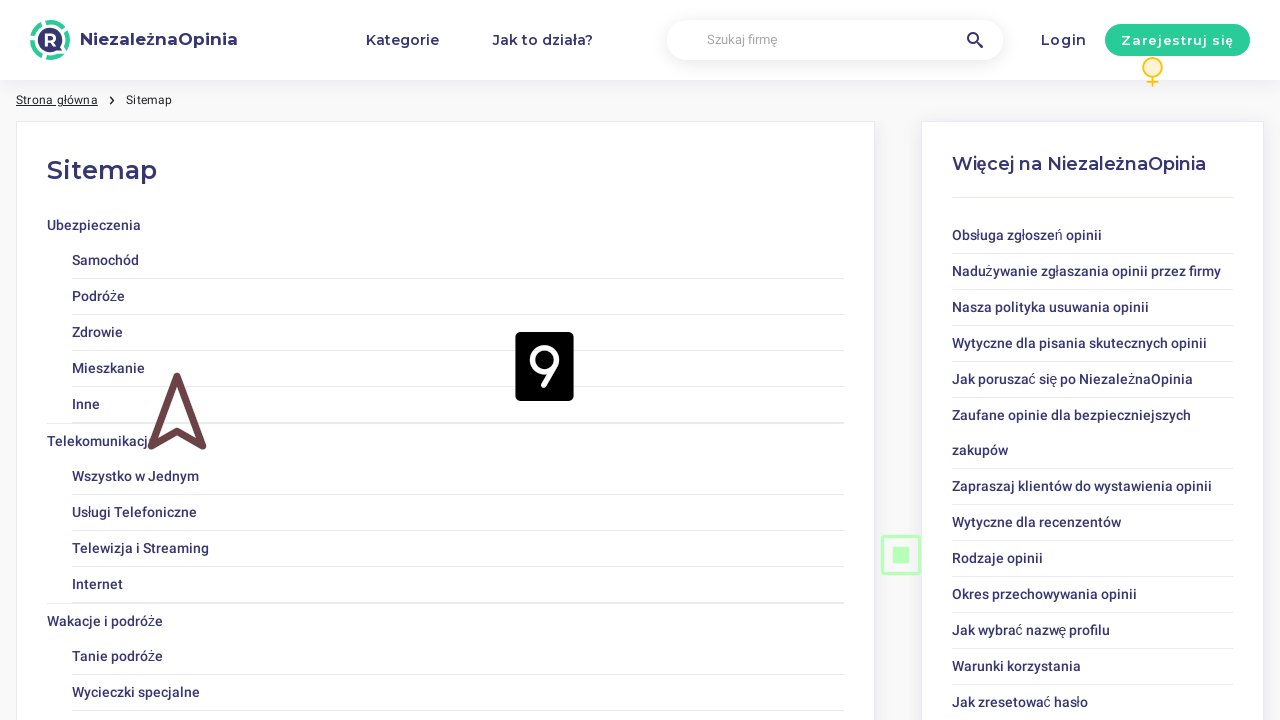 Image resolution: width=1280 pixels, height=720 pixels. I want to click on navigate to current destination, so click(177, 413).